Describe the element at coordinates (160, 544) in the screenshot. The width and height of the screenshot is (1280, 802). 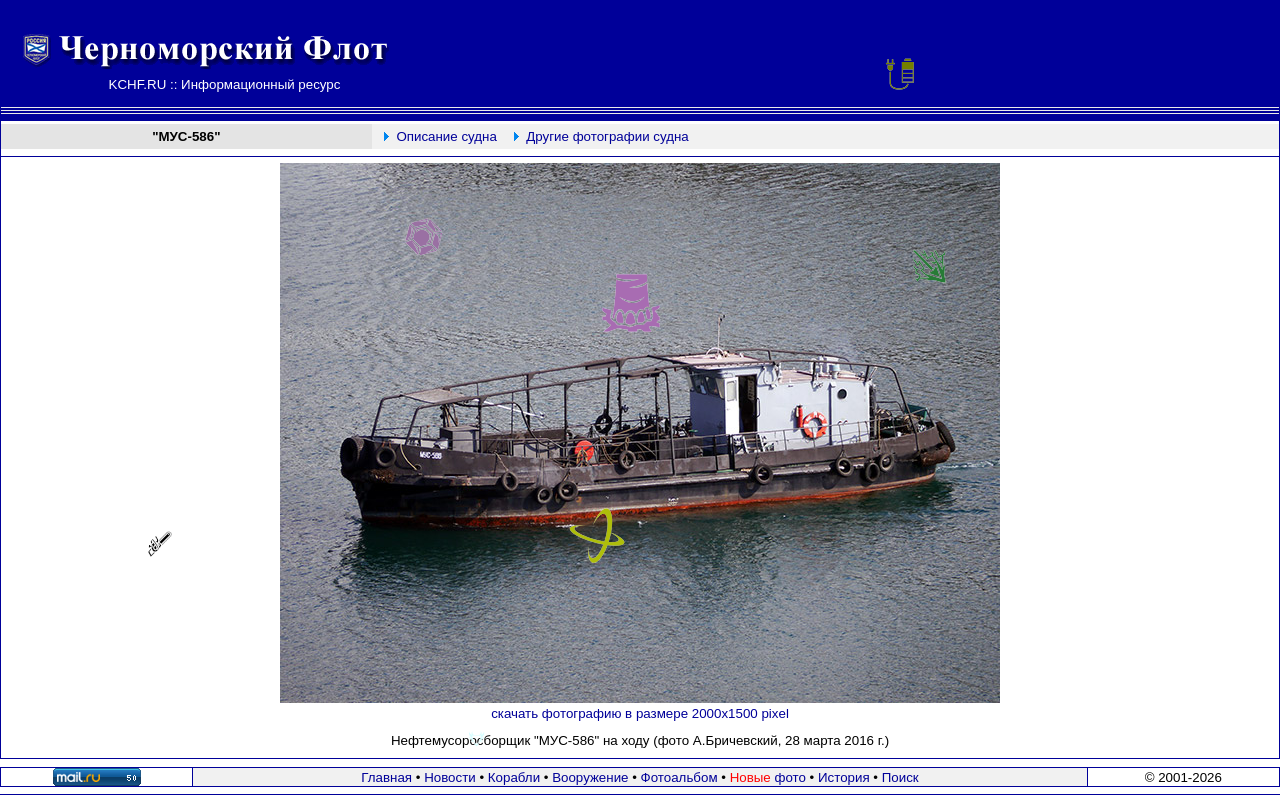
I see `chainsaw tool or equipment icon` at that location.